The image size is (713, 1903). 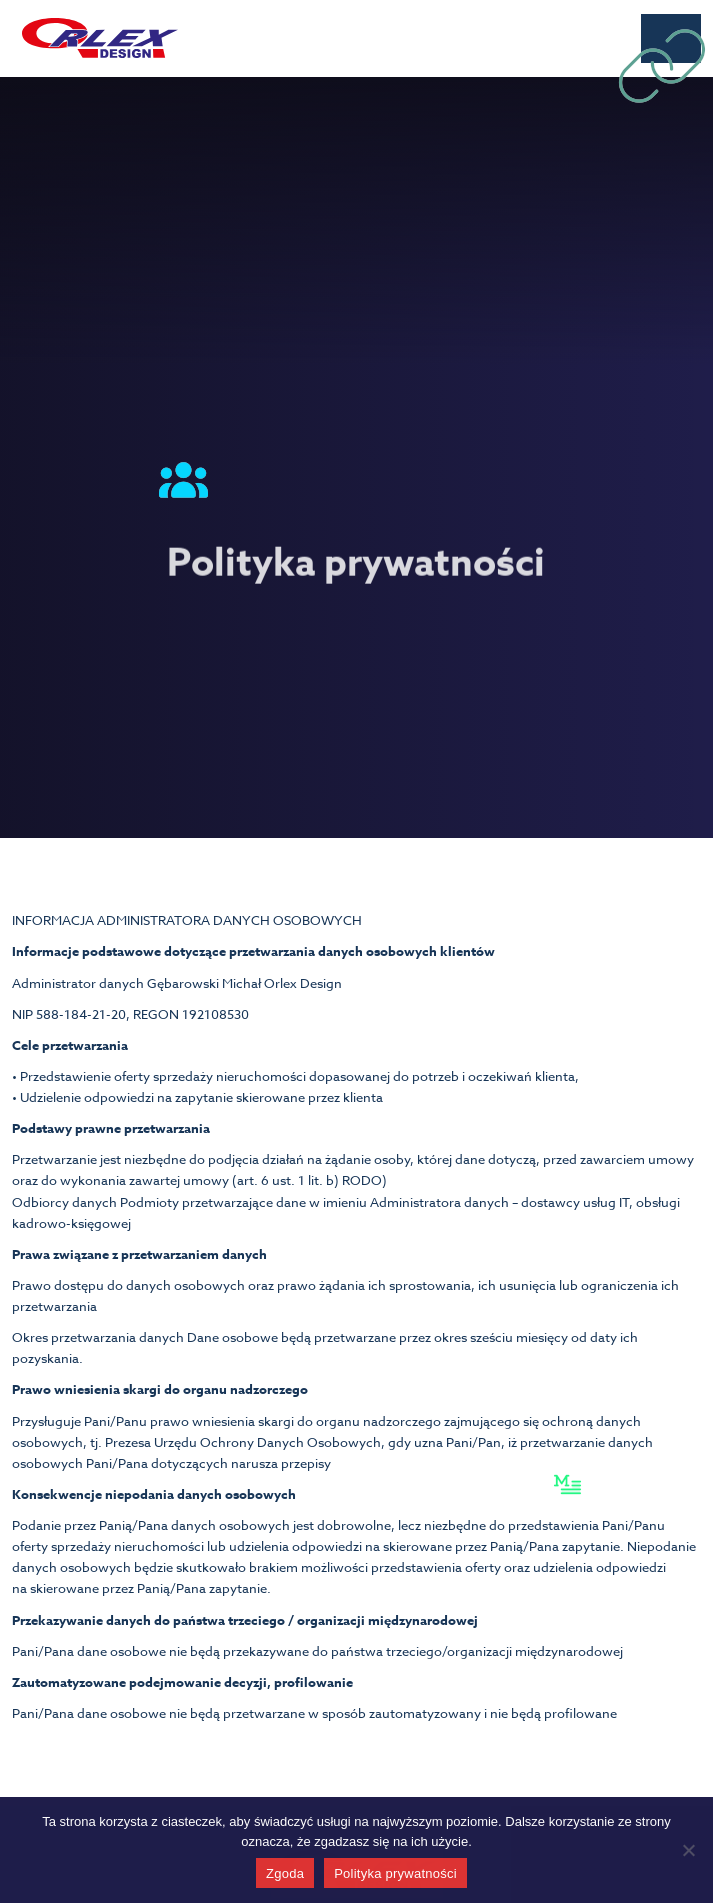 I want to click on view all users or team members, so click(x=183, y=480).